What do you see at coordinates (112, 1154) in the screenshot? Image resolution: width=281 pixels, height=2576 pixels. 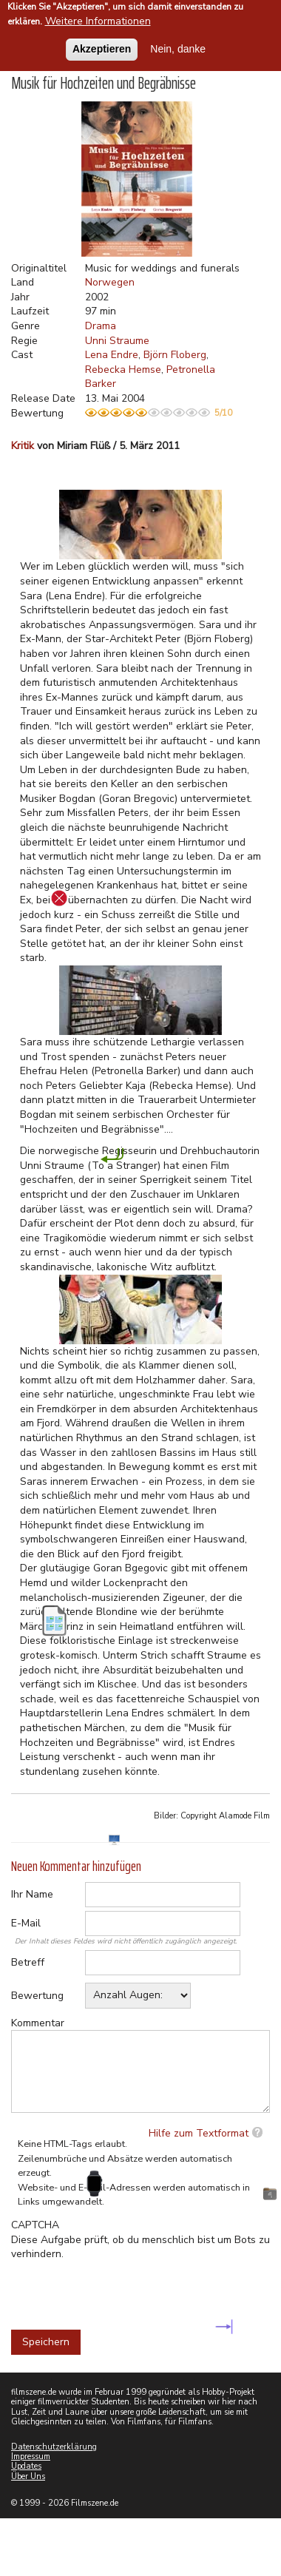 I see `reply to all recipients of an email` at bounding box center [112, 1154].